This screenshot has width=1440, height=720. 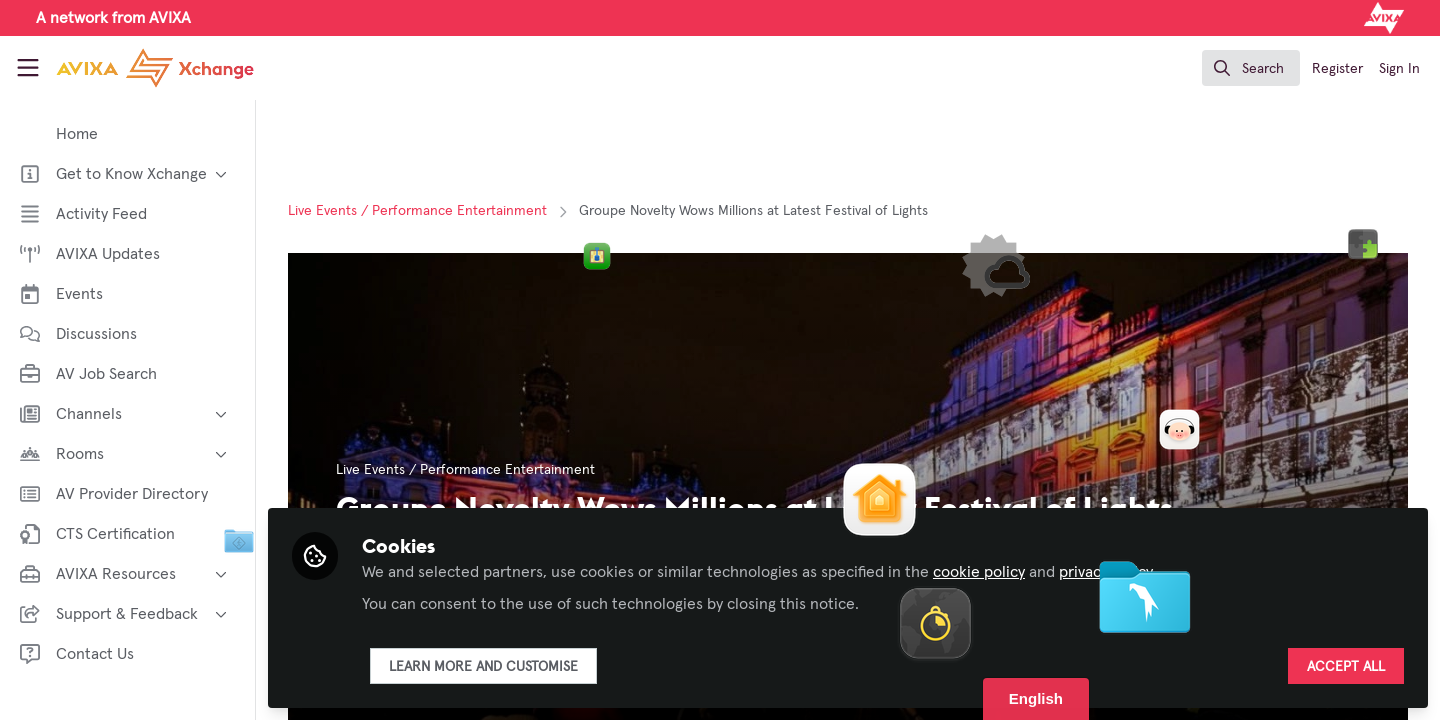 What do you see at coordinates (1144, 599) in the screenshot?
I see `open parrot os system folder` at bounding box center [1144, 599].